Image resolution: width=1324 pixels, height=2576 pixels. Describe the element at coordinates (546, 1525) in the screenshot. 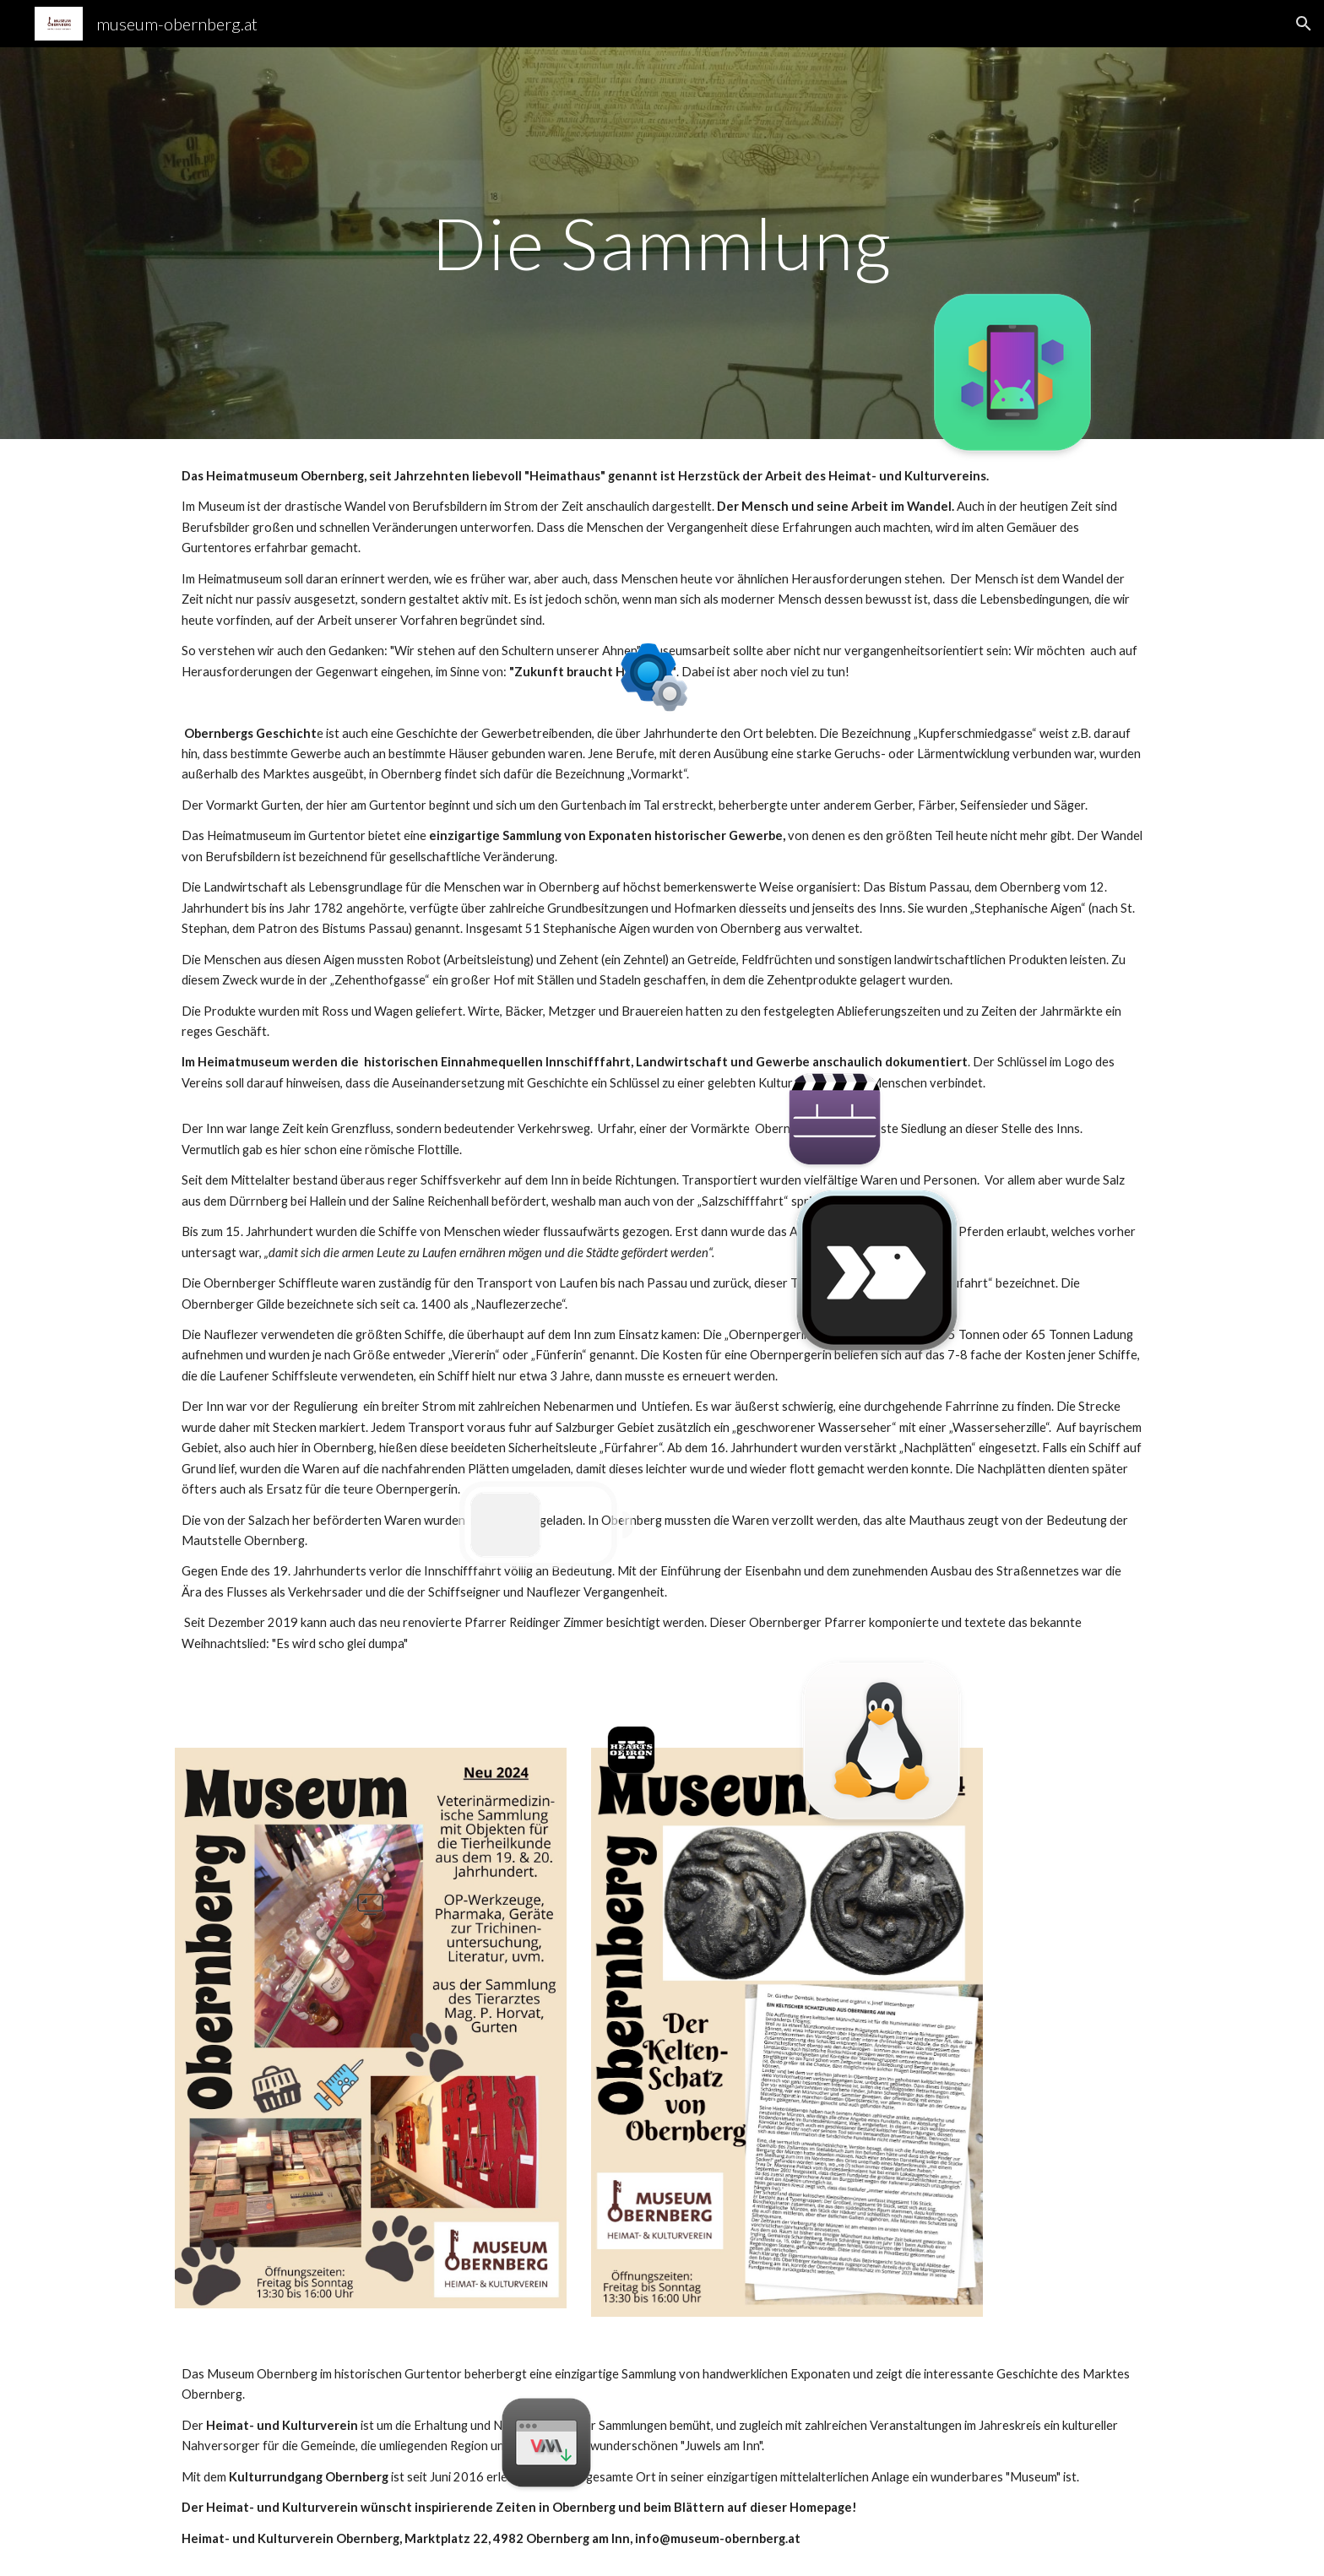

I see `indicates battery at 50% charge` at that location.